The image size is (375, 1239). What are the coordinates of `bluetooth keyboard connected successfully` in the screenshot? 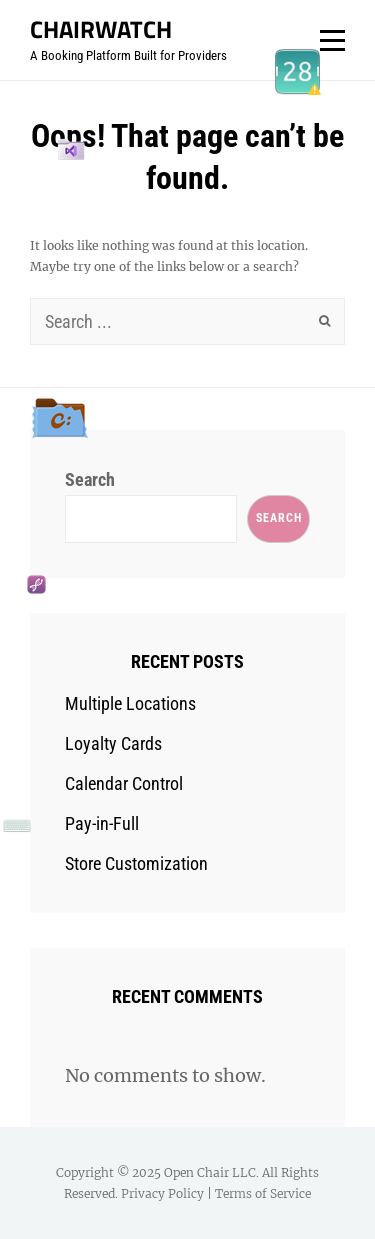 It's located at (17, 826).